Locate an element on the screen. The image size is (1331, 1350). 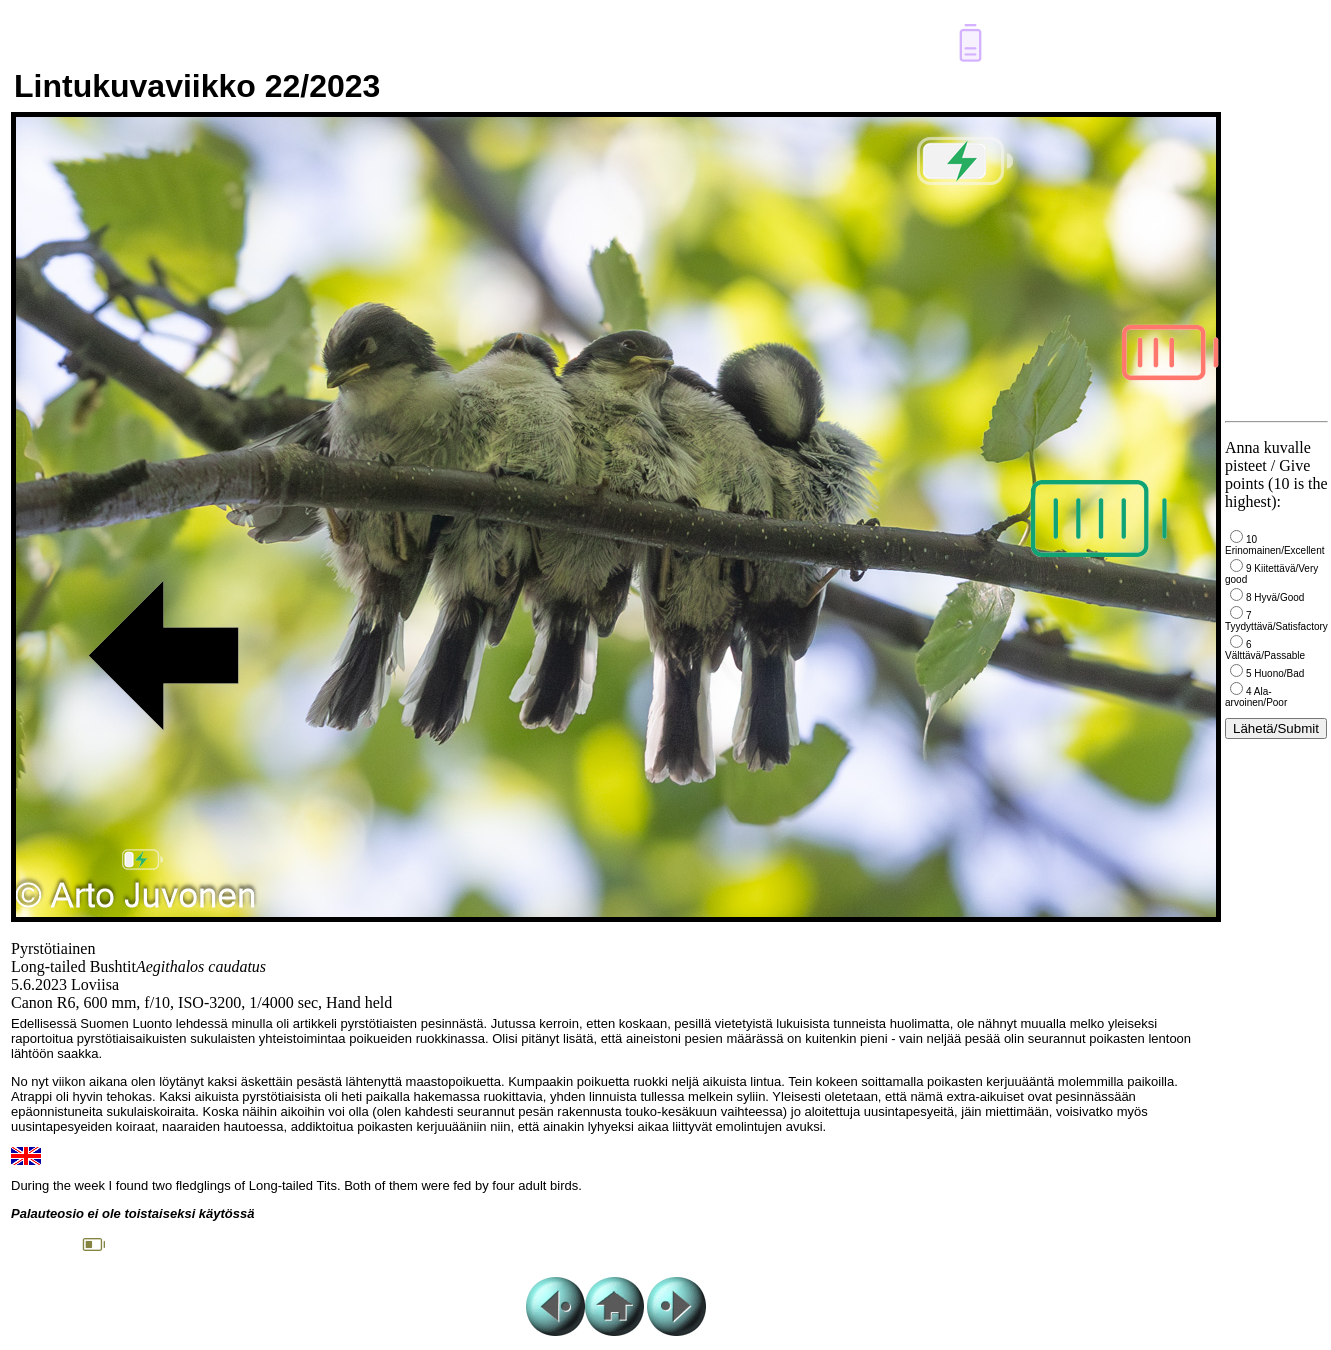
indicates battery is fully charged is located at coordinates (1096, 518).